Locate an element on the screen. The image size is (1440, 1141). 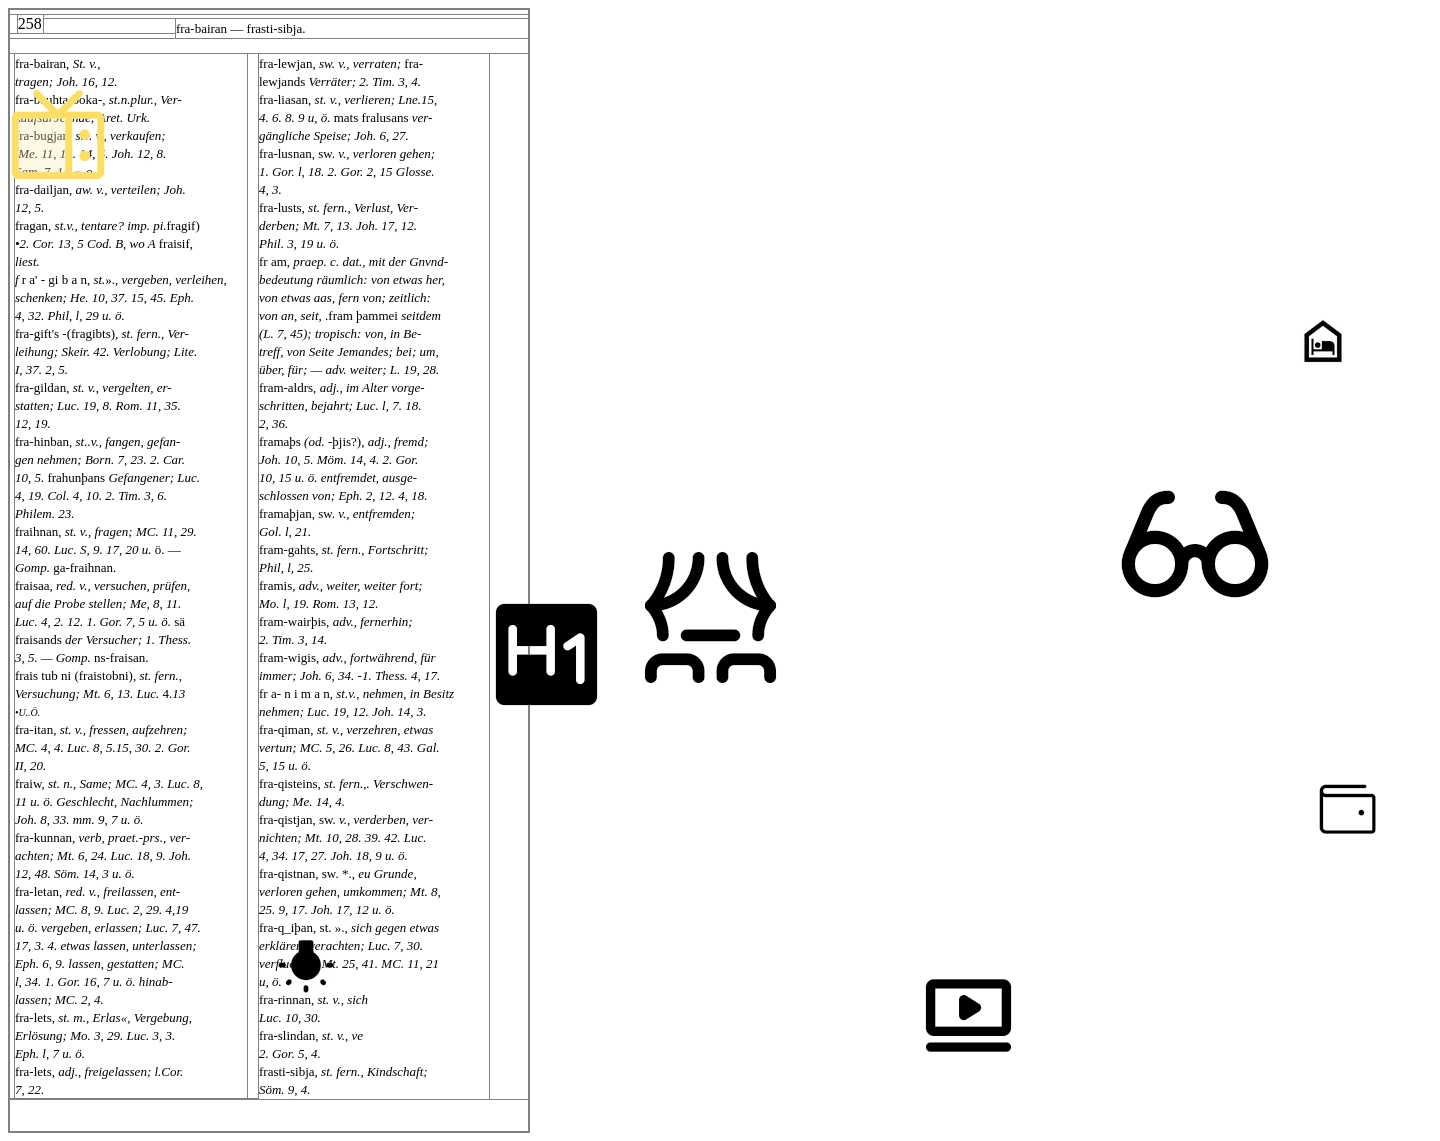
format text as heading level 1 is located at coordinates (546, 654).